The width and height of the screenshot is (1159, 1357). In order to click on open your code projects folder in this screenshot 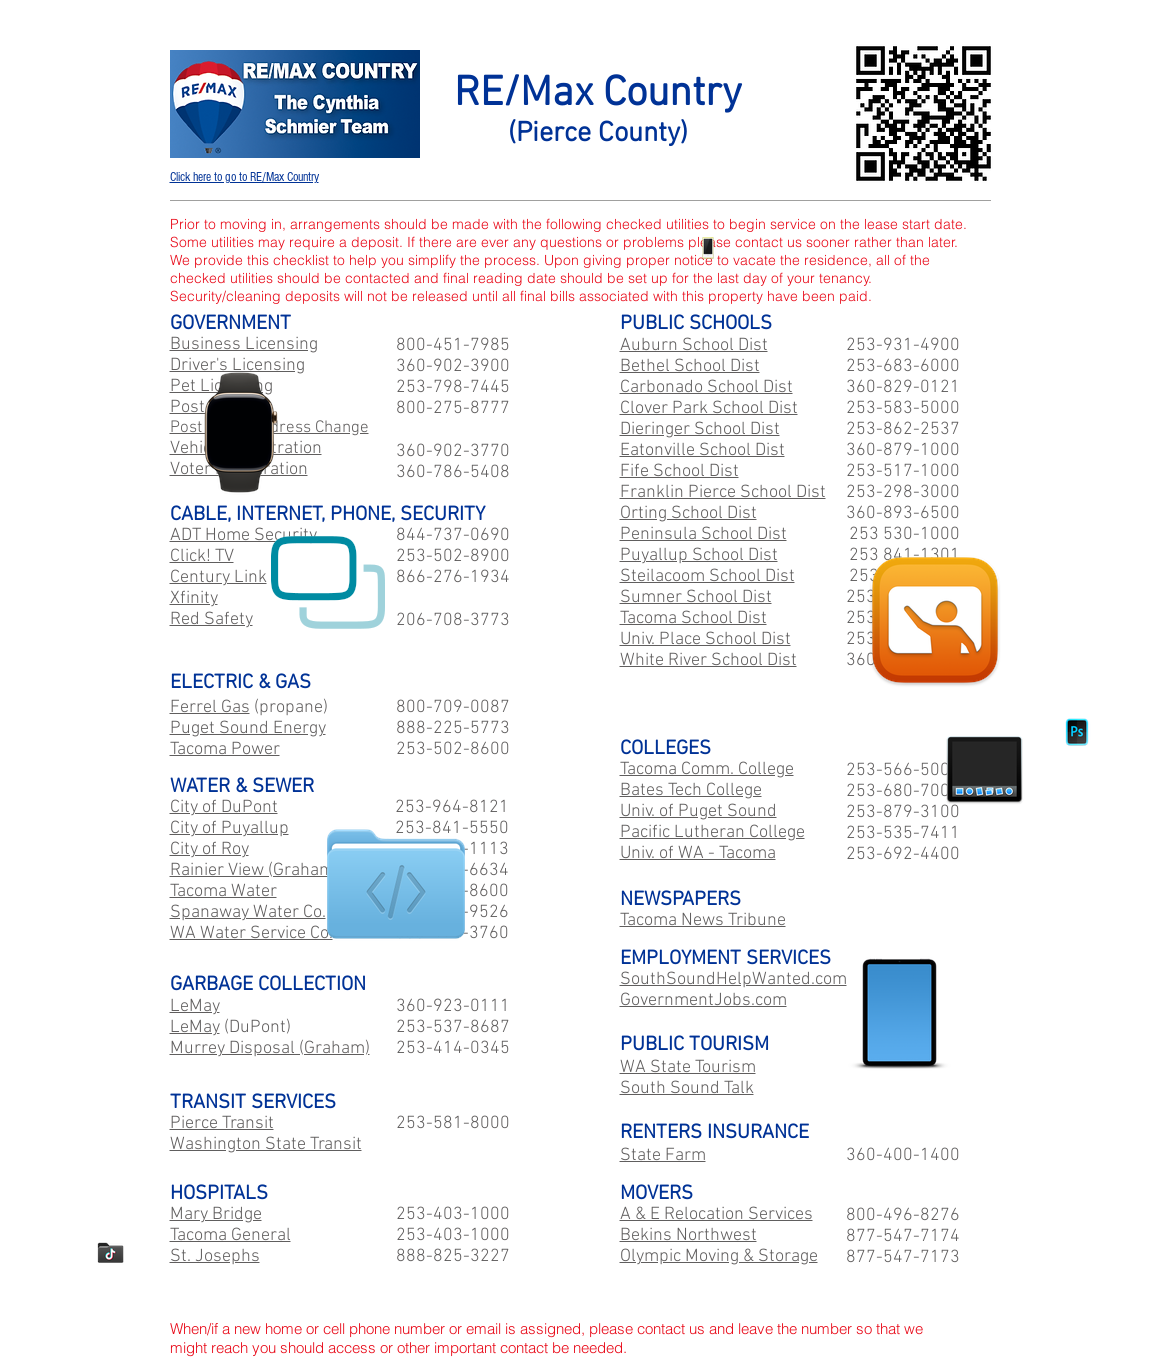, I will do `click(396, 884)`.